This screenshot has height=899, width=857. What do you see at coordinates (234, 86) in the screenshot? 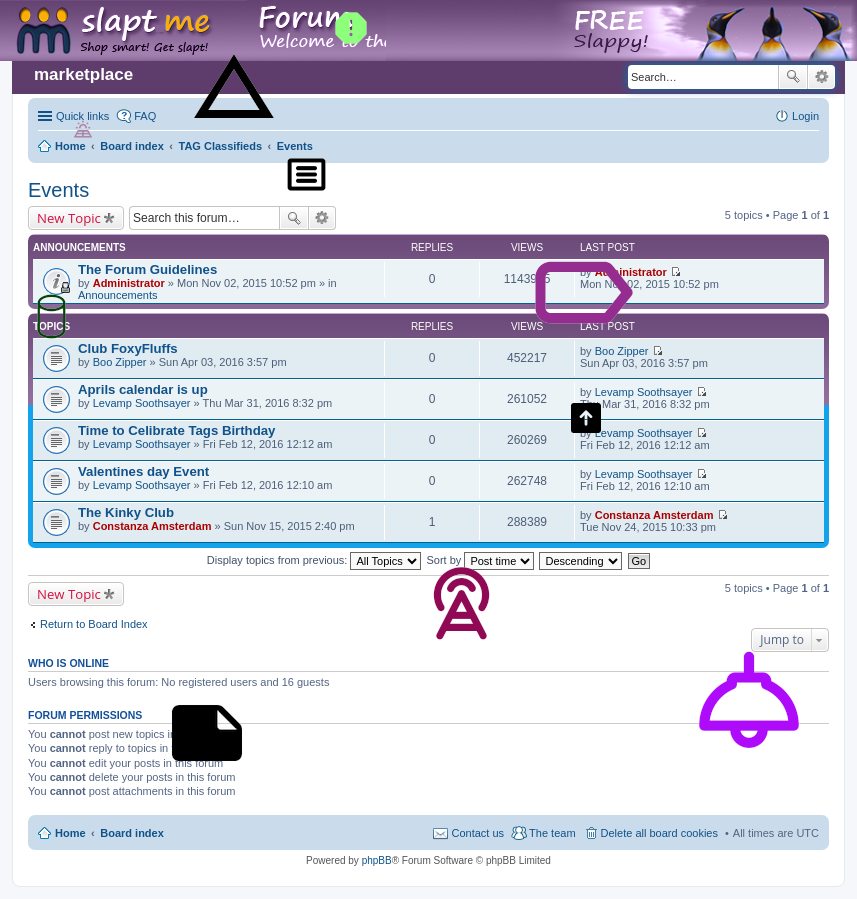
I see `view change history or version log` at bounding box center [234, 86].